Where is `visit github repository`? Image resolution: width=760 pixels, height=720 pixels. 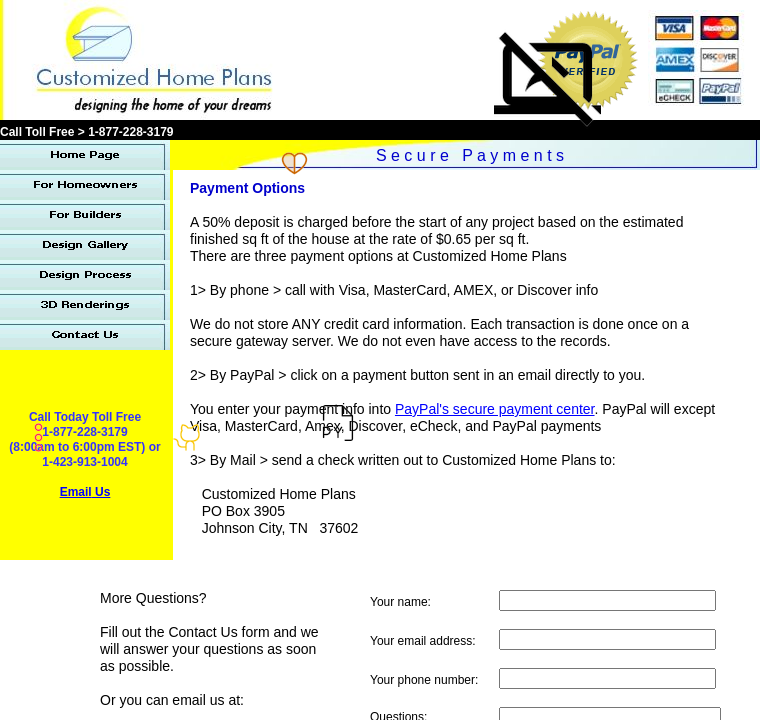
visit github repository is located at coordinates (189, 437).